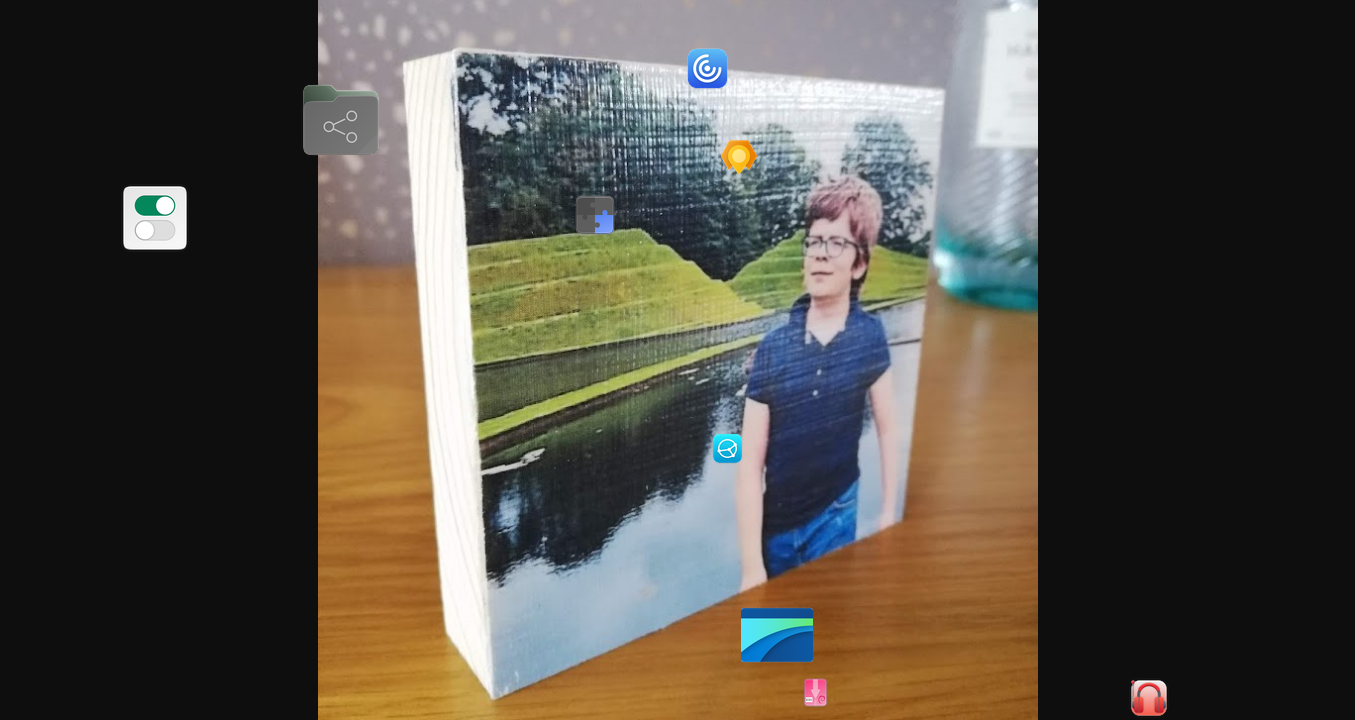 This screenshot has height=720, width=1355. Describe the element at coordinates (815, 692) in the screenshot. I see `open synaptic package manager` at that location.